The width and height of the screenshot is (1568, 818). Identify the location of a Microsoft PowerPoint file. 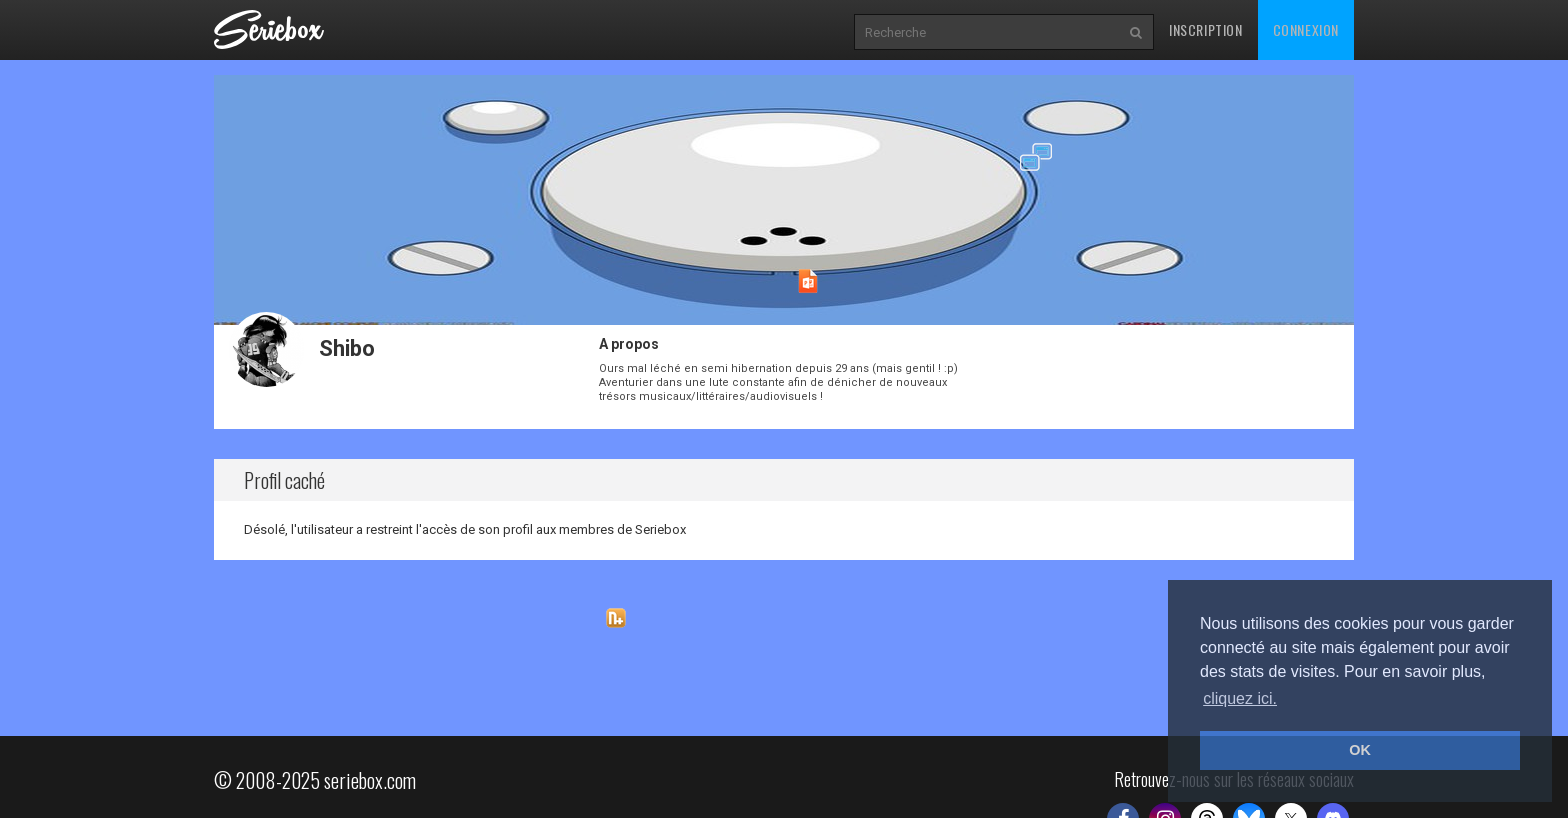
(808, 281).